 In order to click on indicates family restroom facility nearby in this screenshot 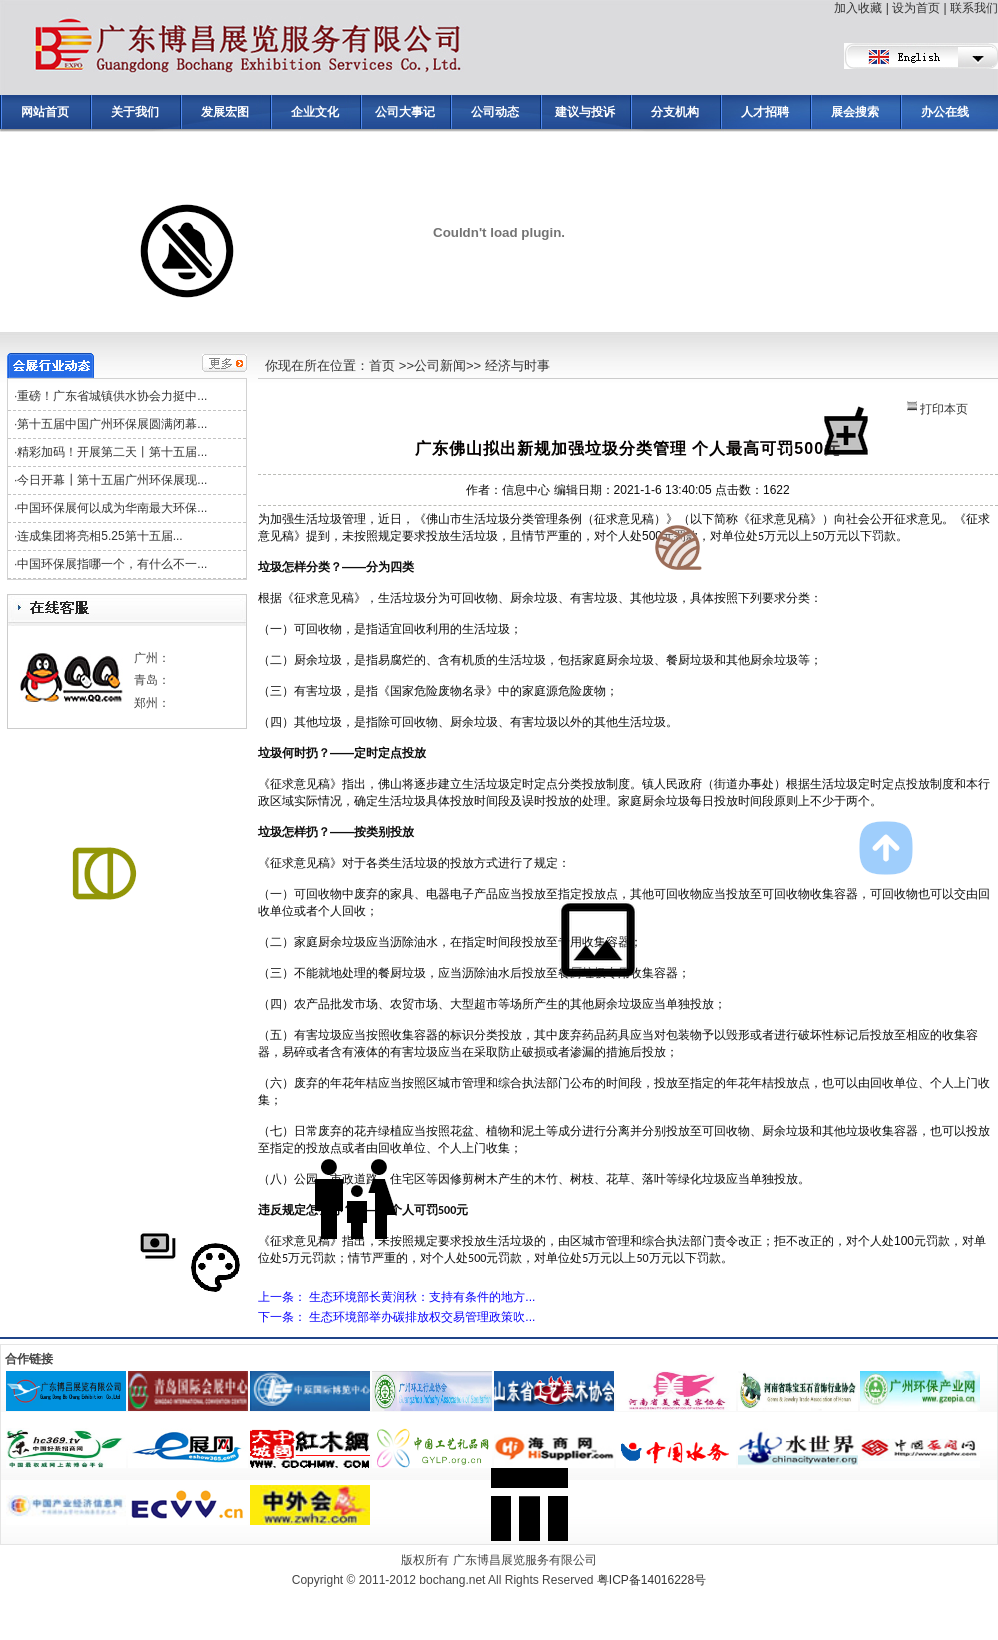, I will do `click(355, 1199)`.